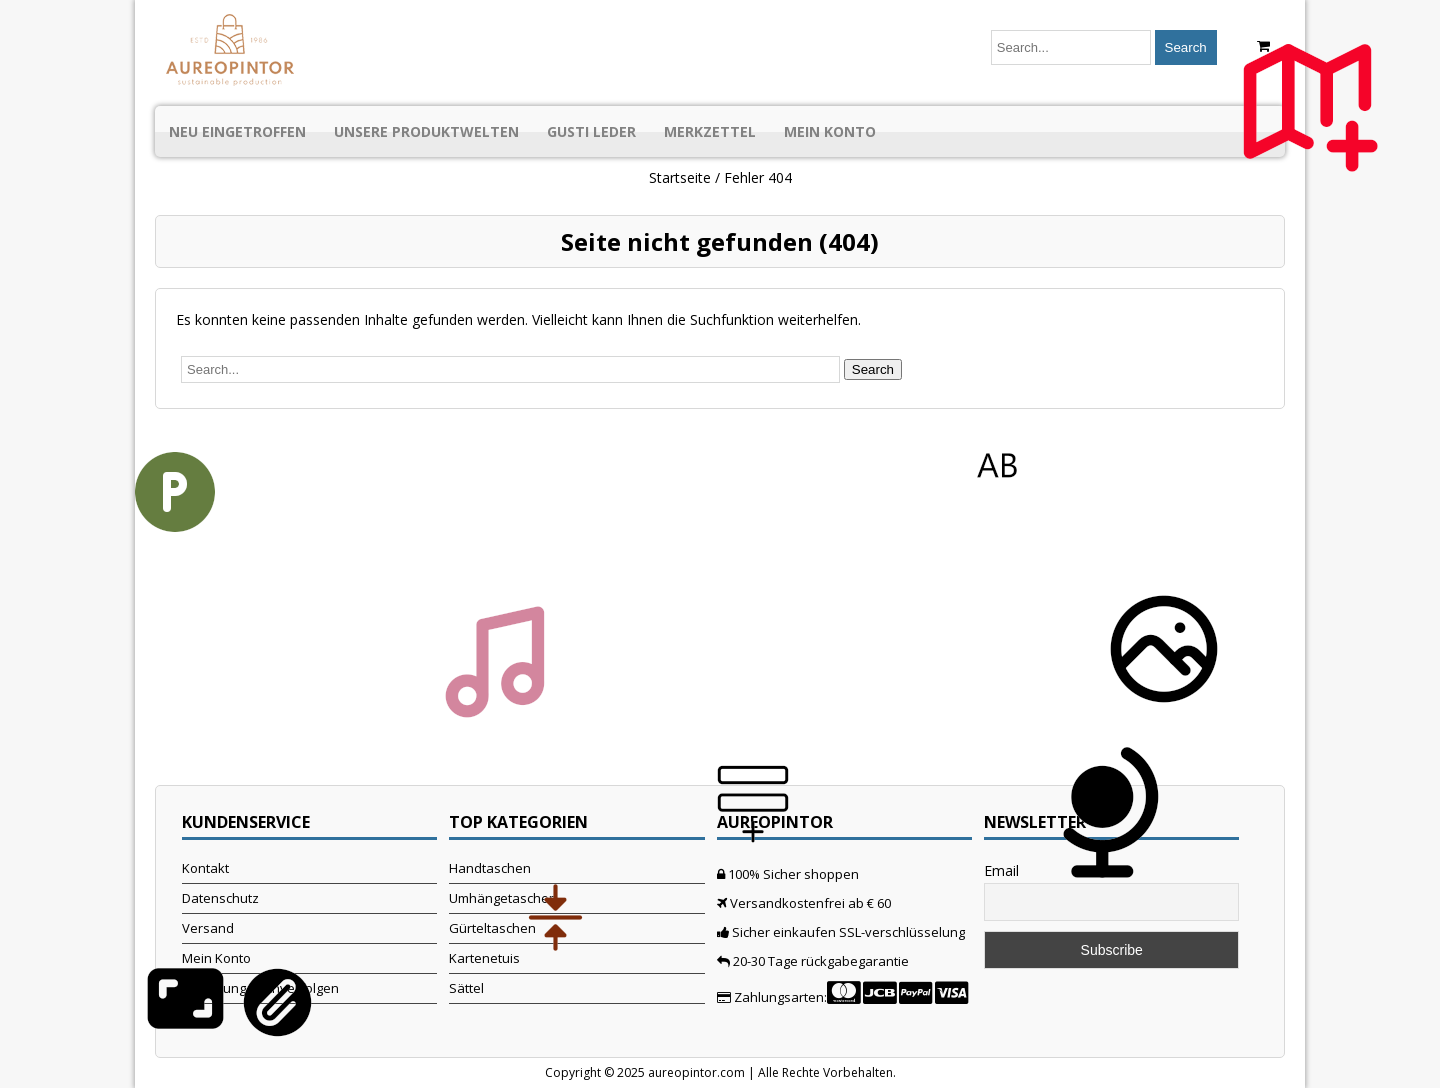 This screenshot has height=1088, width=1440. What do you see at coordinates (501, 662) in the screenshot?
I see `access music library or player` at bounding box center [501, 662].